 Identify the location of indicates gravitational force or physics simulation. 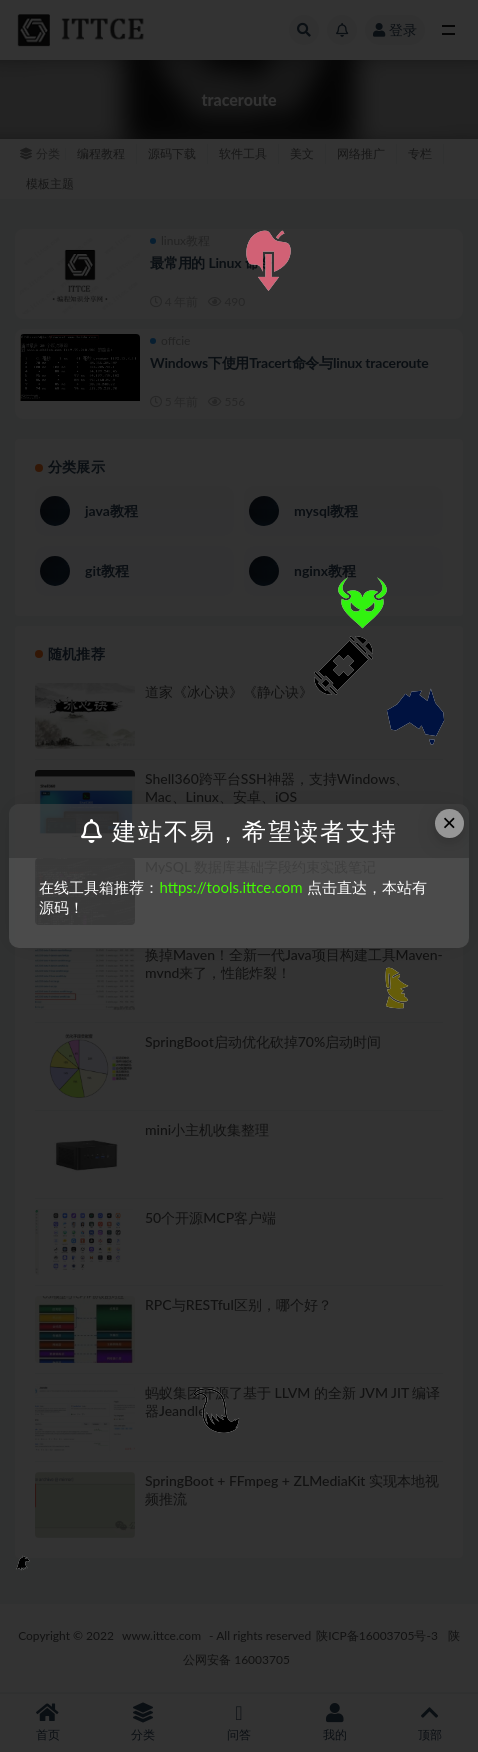
(268, 260).